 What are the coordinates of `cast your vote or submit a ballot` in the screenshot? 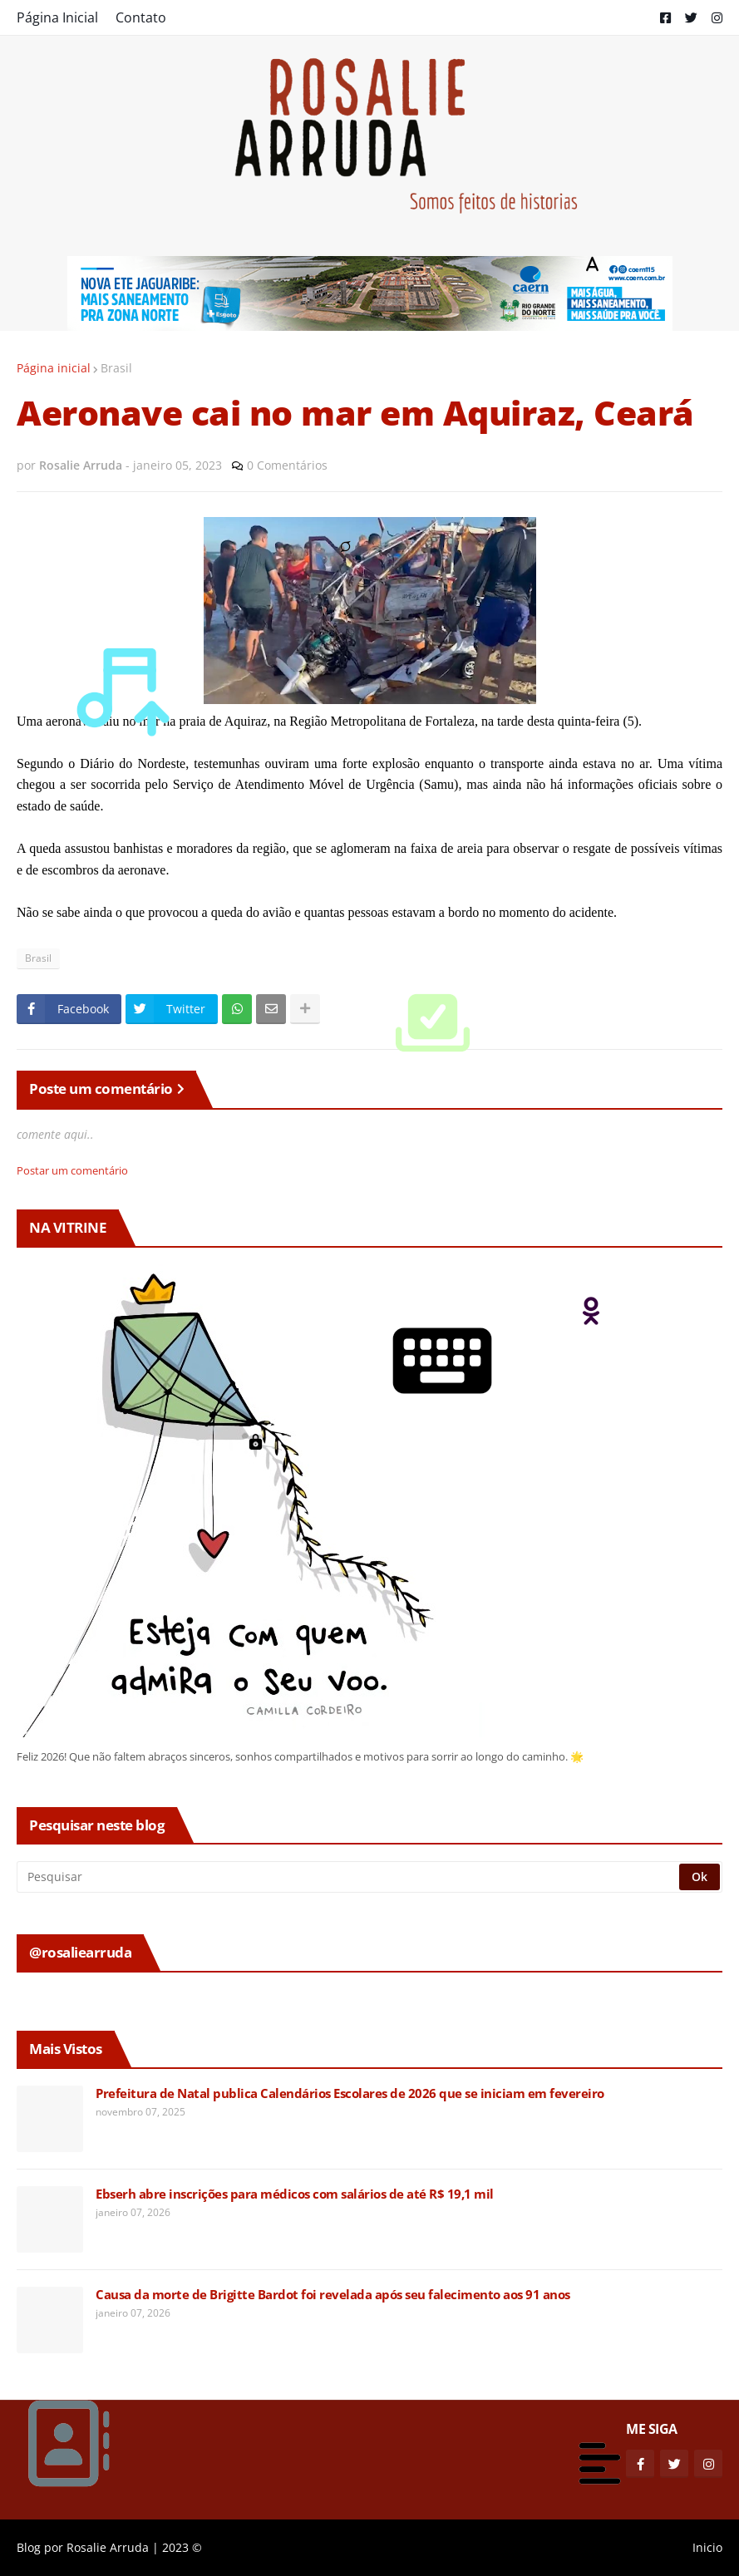 It's located at (432, 1022).